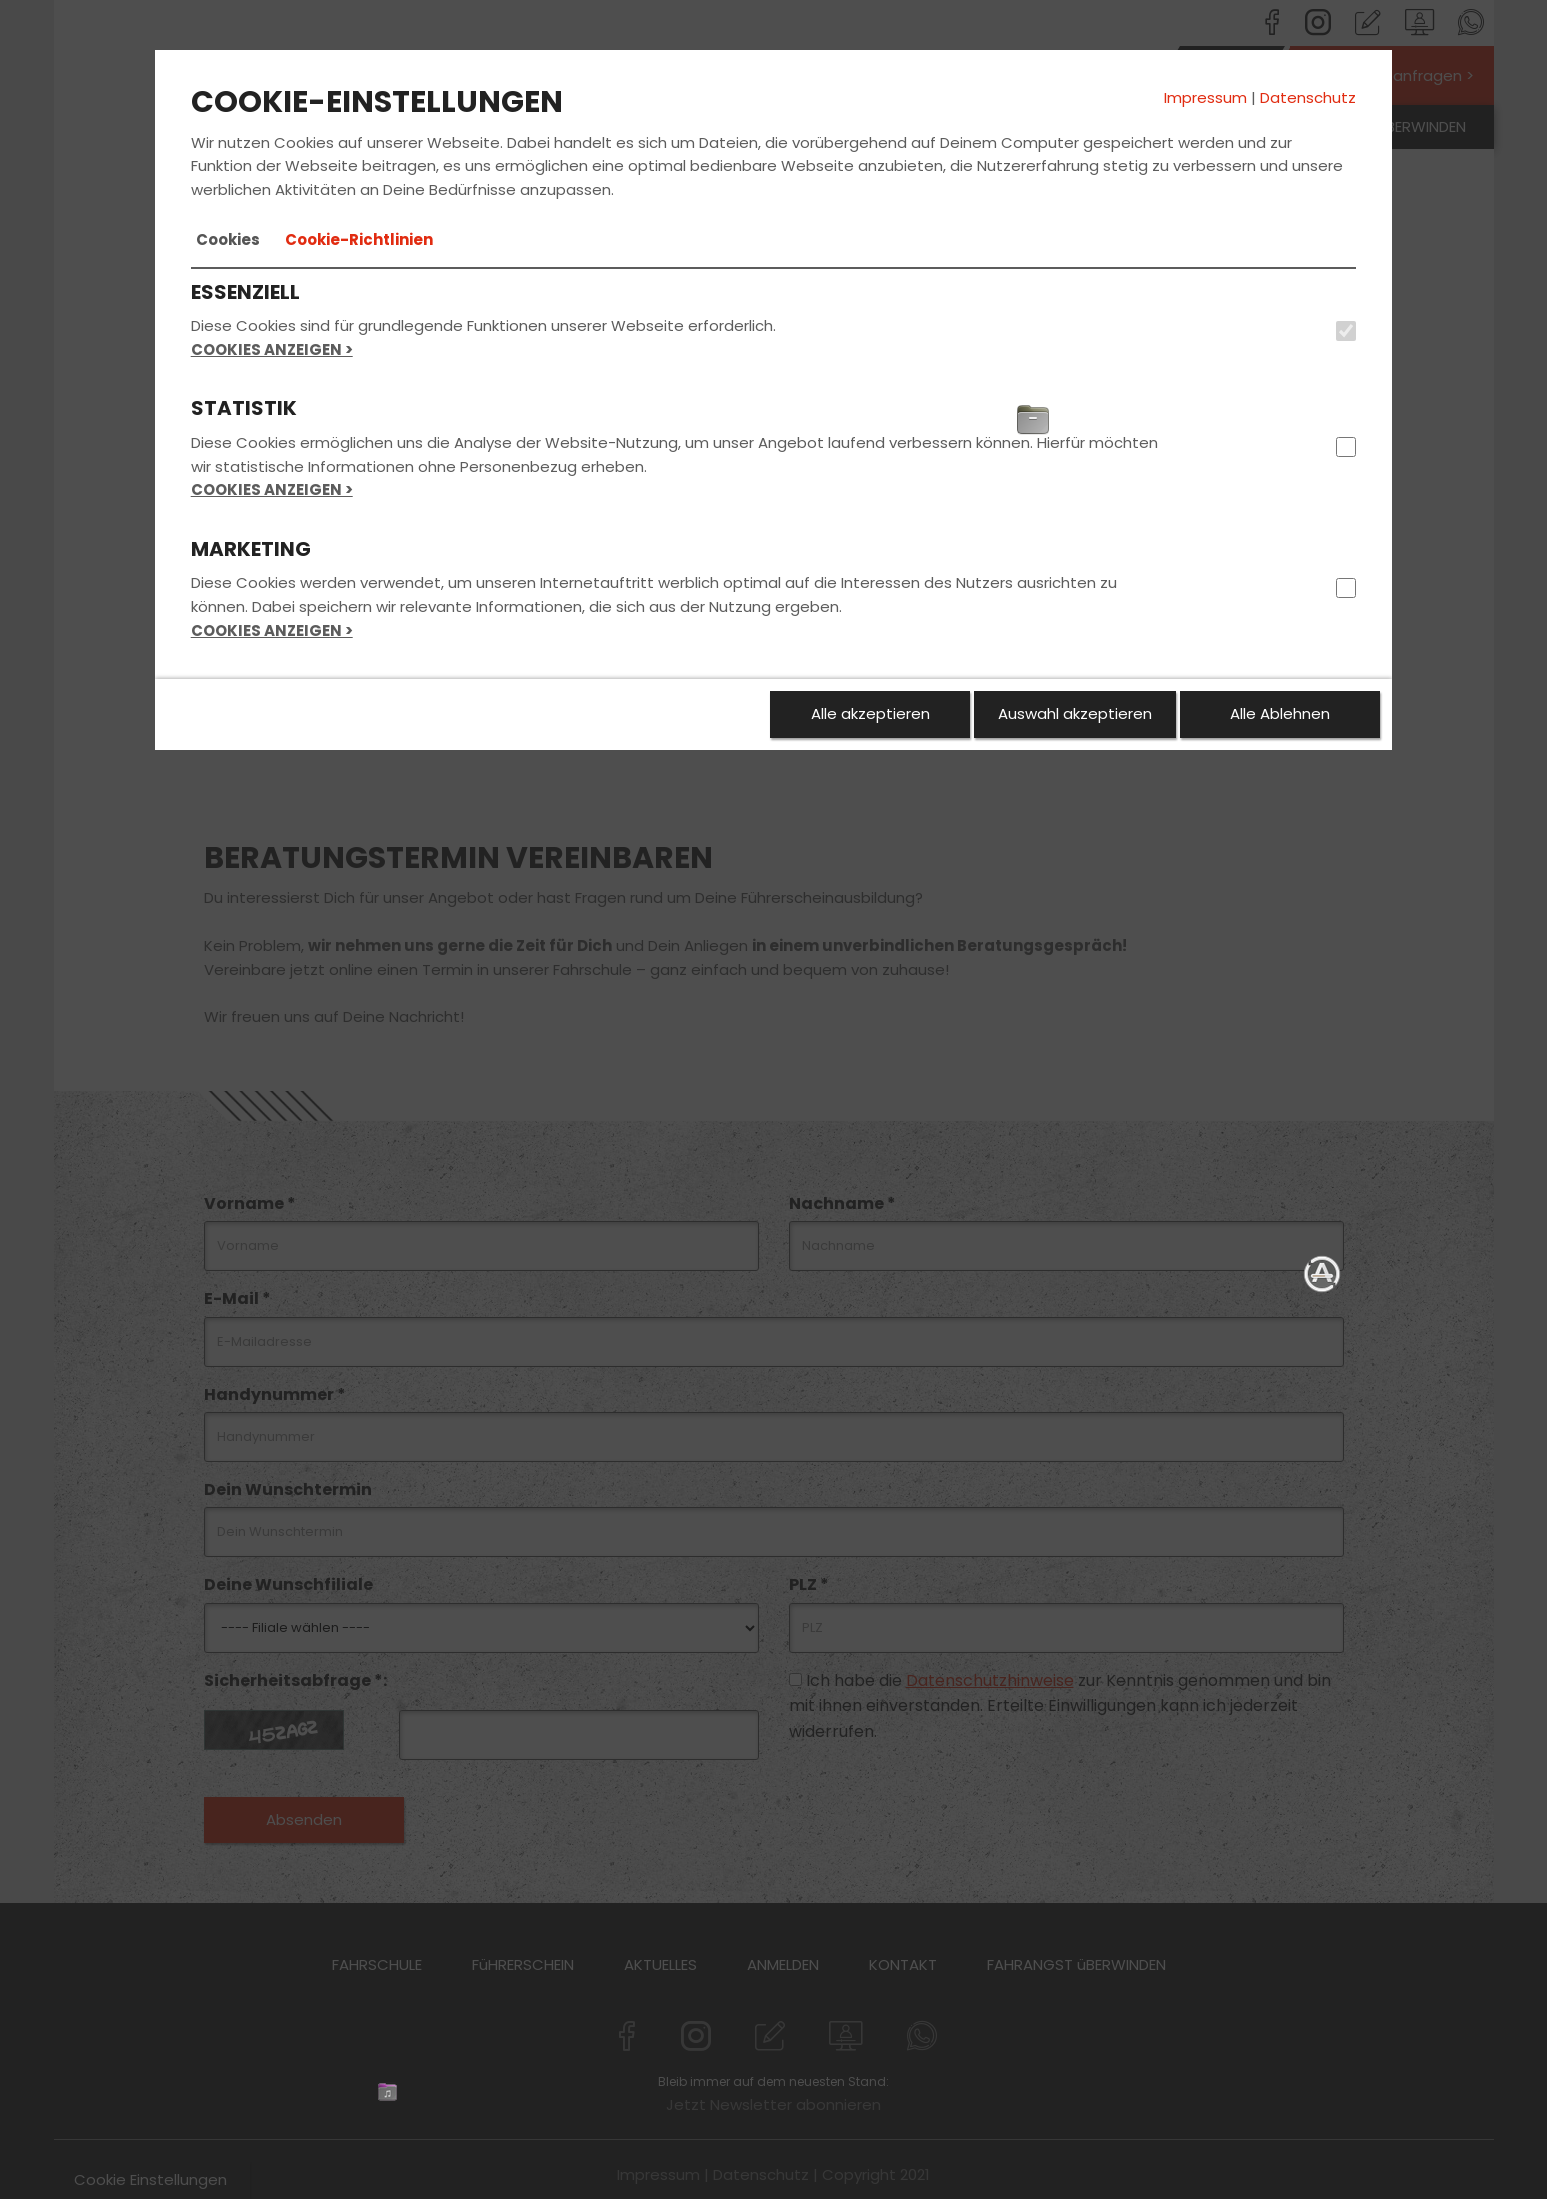 This screenshot has width=1547, height=2199. What do you see at coordinates (1322, 1274) in the screenshot?
I see `open the software update manager` at bounding box center [1322, 1274].